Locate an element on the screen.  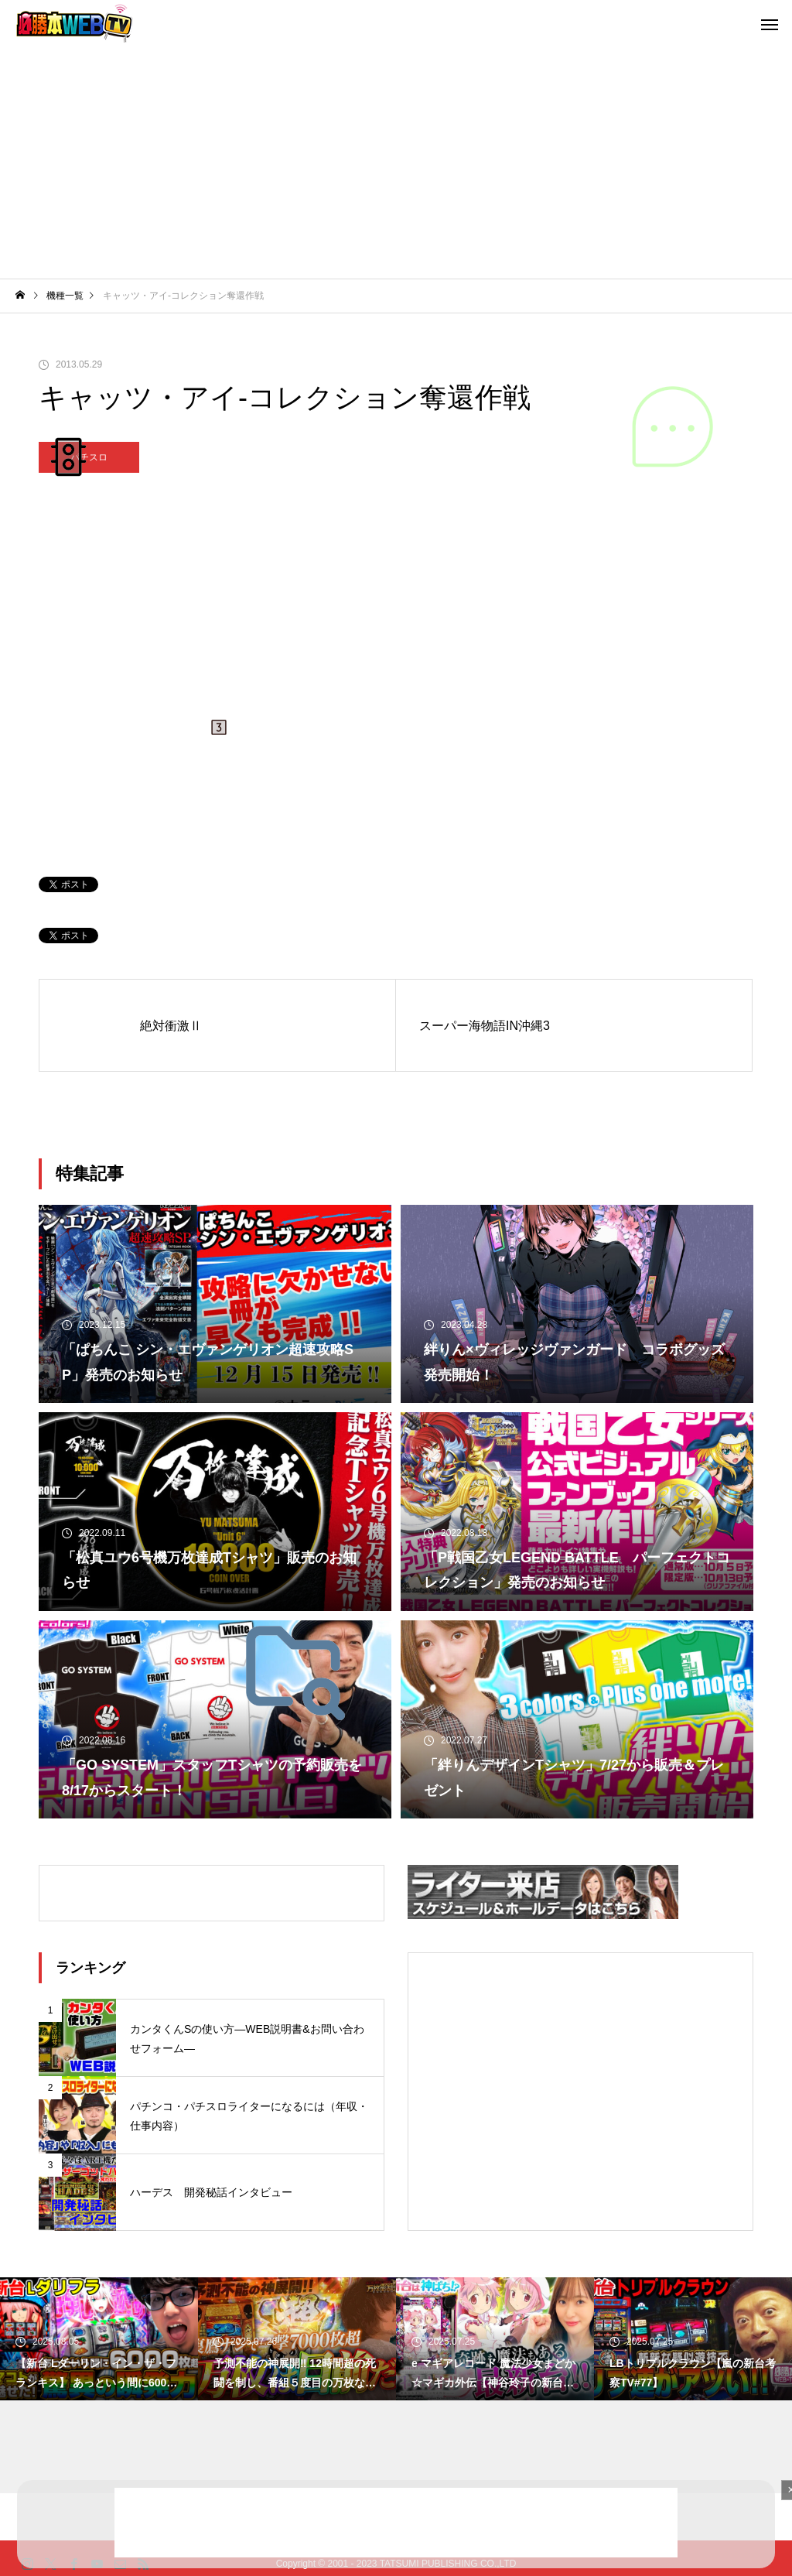
search within a folder is located at coordinates (293, 1668).